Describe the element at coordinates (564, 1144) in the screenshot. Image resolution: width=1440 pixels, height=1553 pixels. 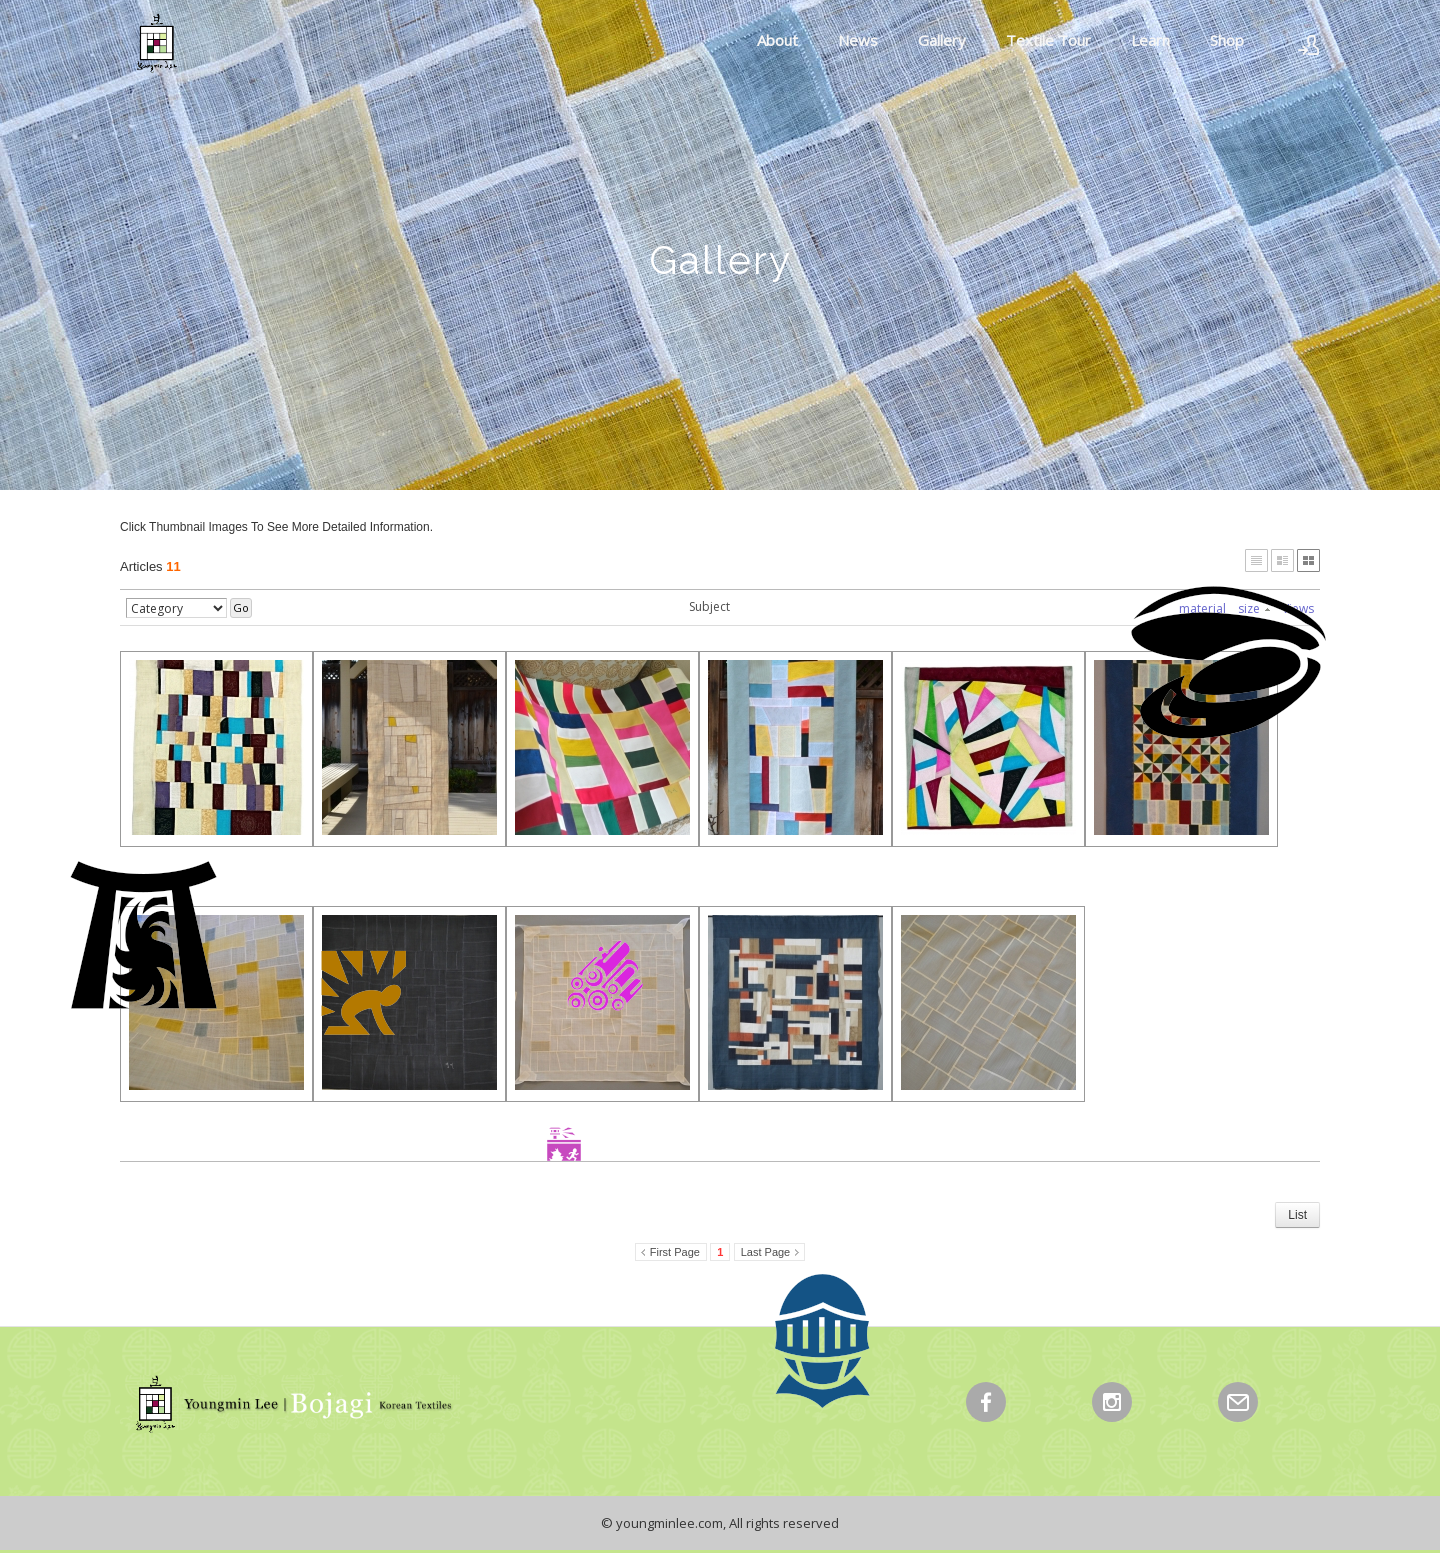
I see `activate evasion ability in gameplay` at that location.